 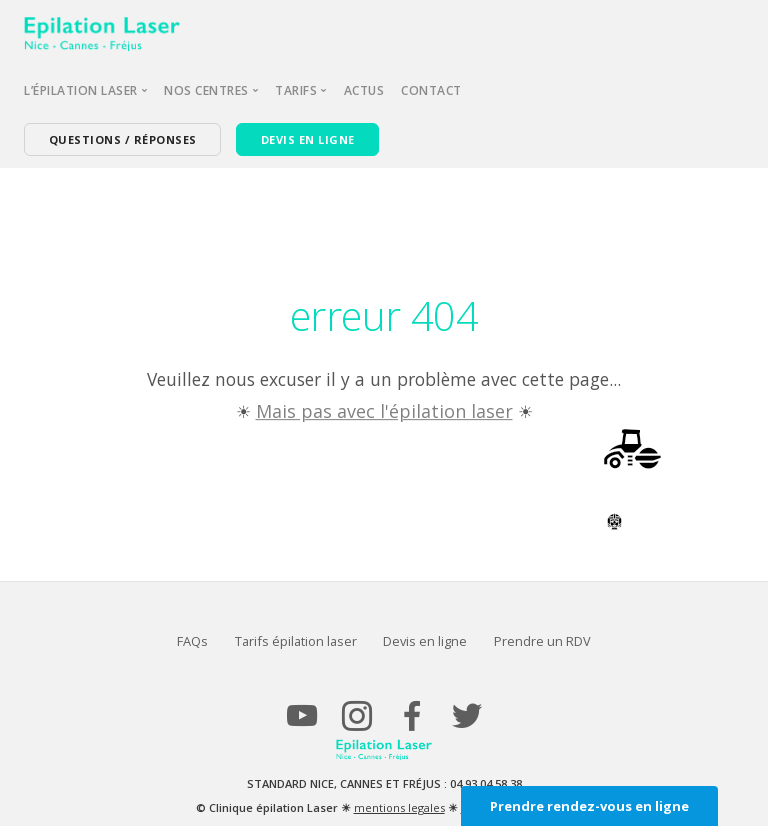 I want to click on construction or road building category, so click(x=632, y=446).